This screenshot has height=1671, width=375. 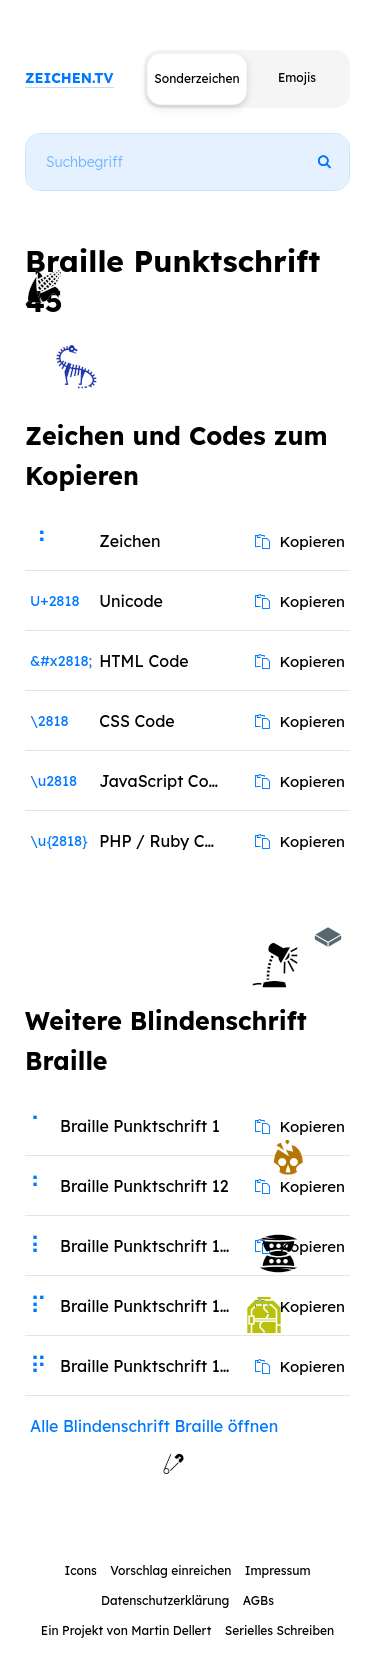 What do you see at coordinates (44, 286) in the screenshot?
I see `represents a farming or agriculture category` at bounding box center [44, 286].